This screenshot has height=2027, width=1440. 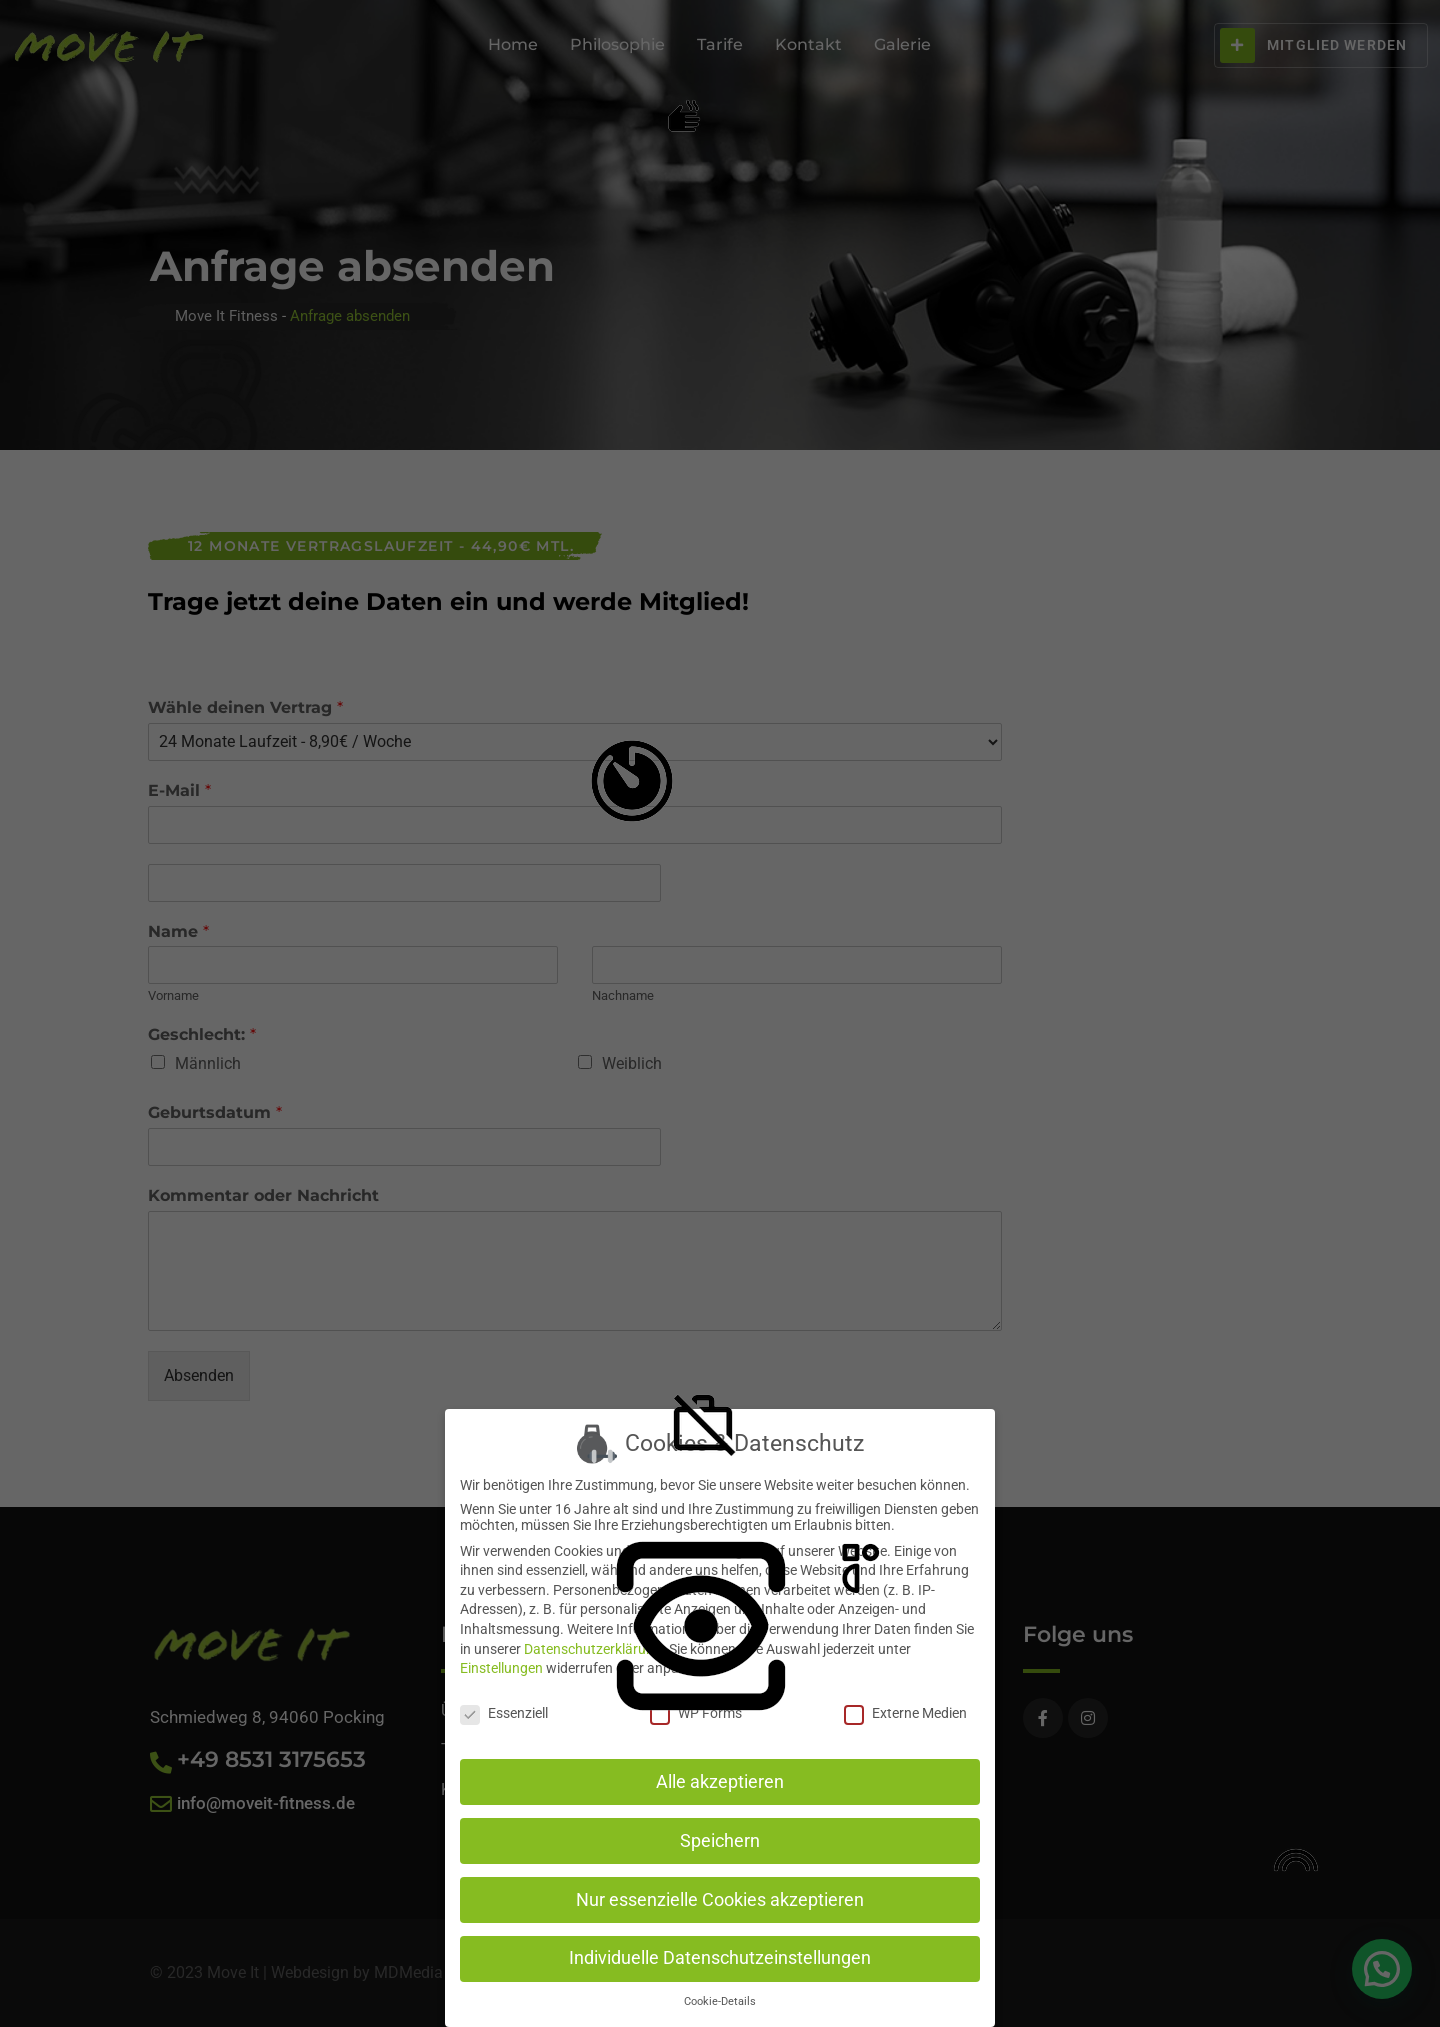 I want to click on view or preview content, so click(x=701, y=1626).